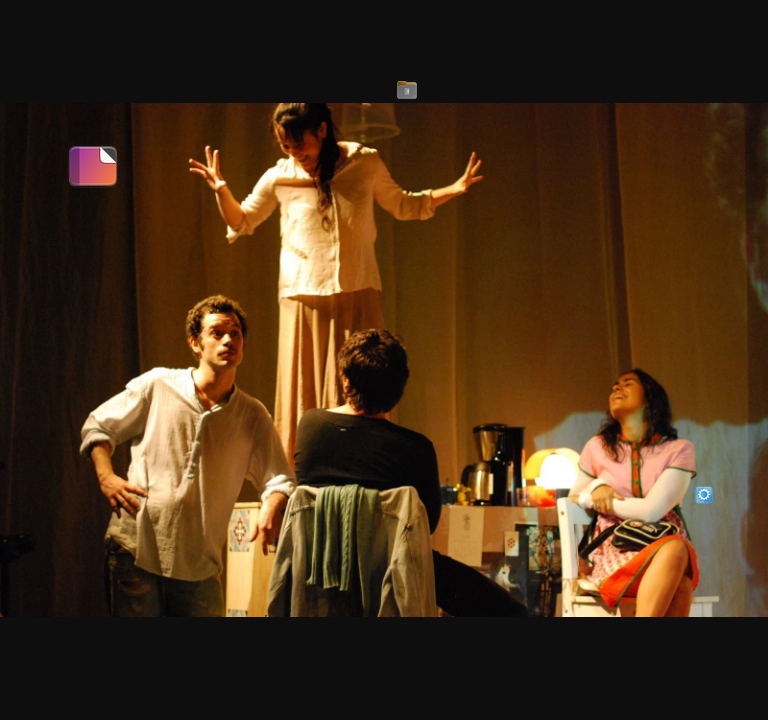 This screenshot has height=720, width=768. What do you see at coordinates (704, 495) in the screenshot?
I see `access system application settings` at bounding box center [704, 495].